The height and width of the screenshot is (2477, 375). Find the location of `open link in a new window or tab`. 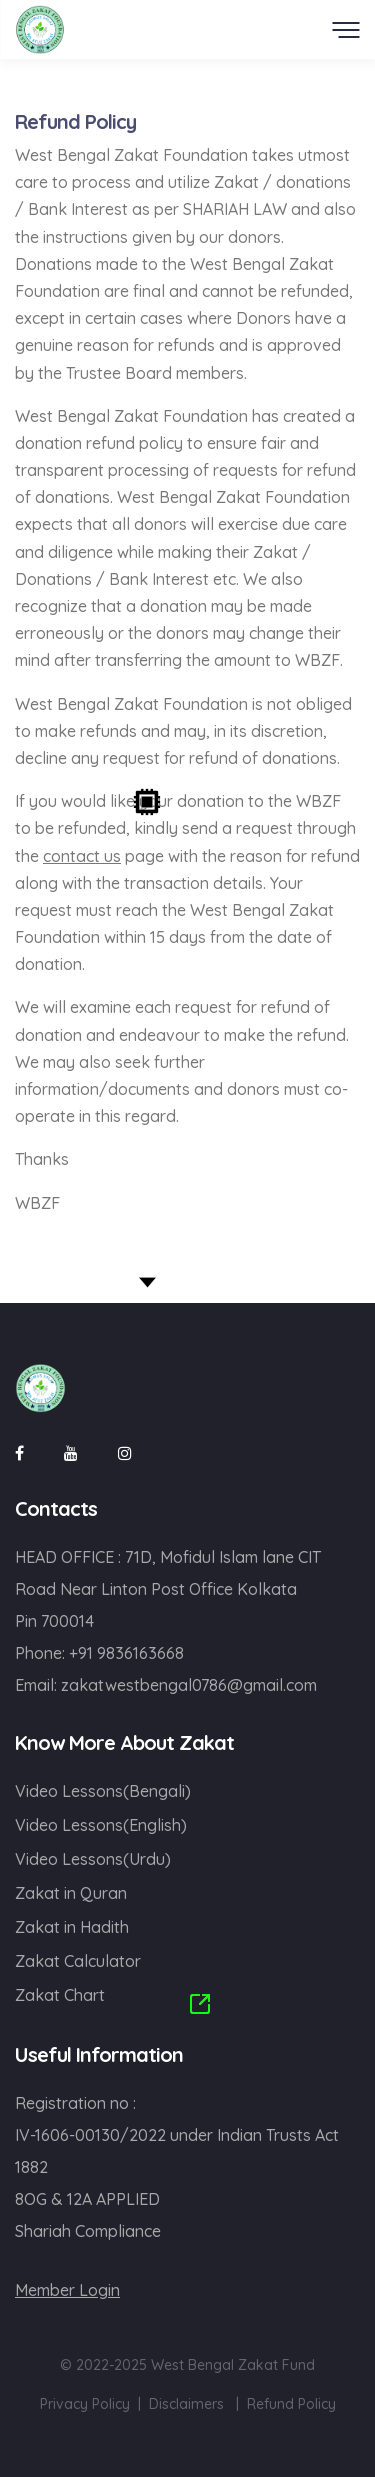

open link in a new window or tab is located at coordinates (200, 2004).